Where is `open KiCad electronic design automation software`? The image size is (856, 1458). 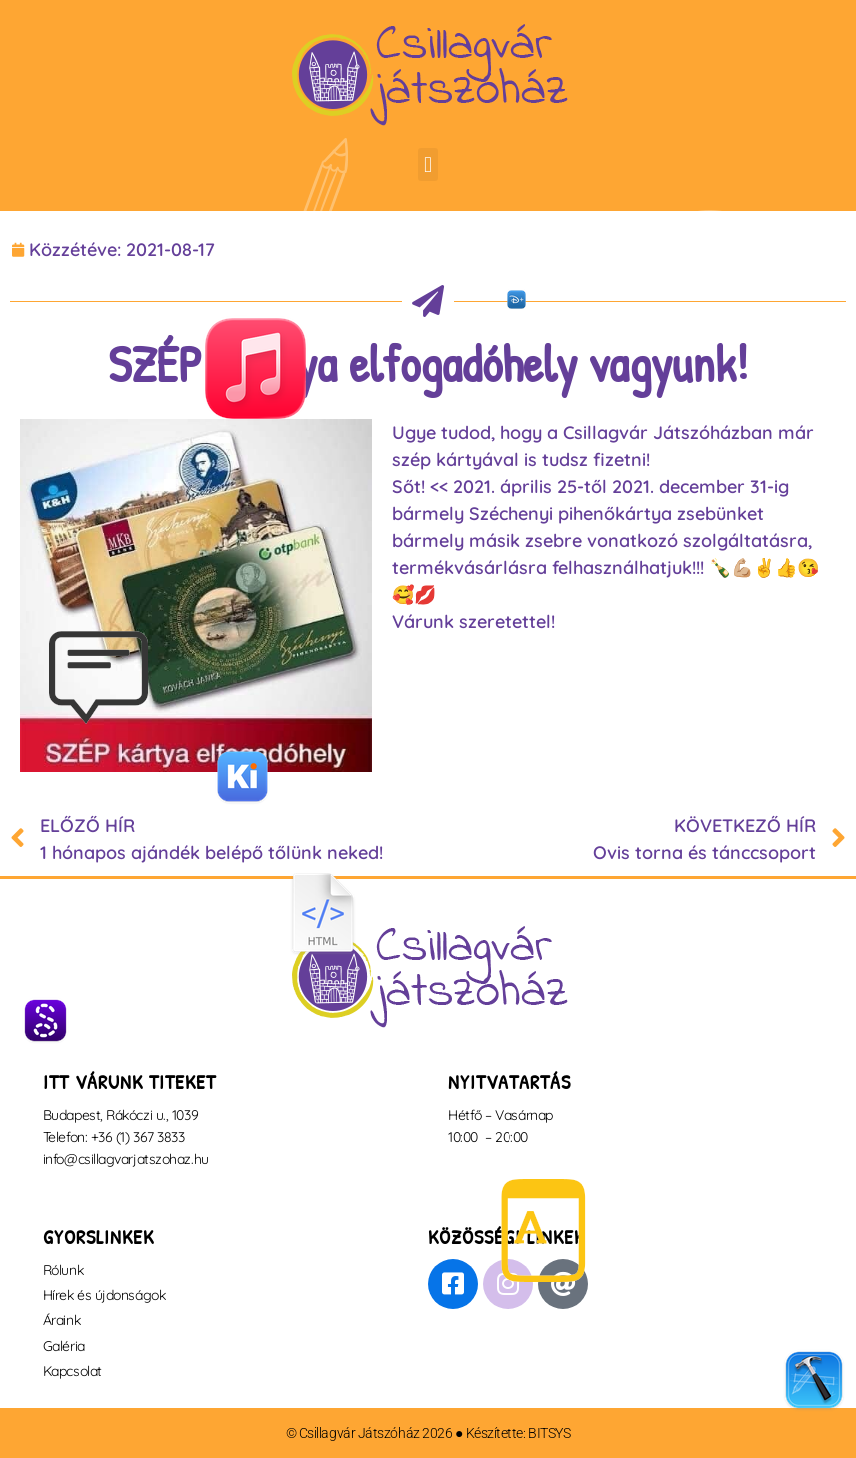
open KiCad electronic design automation software is located at coordinates (242, 776).